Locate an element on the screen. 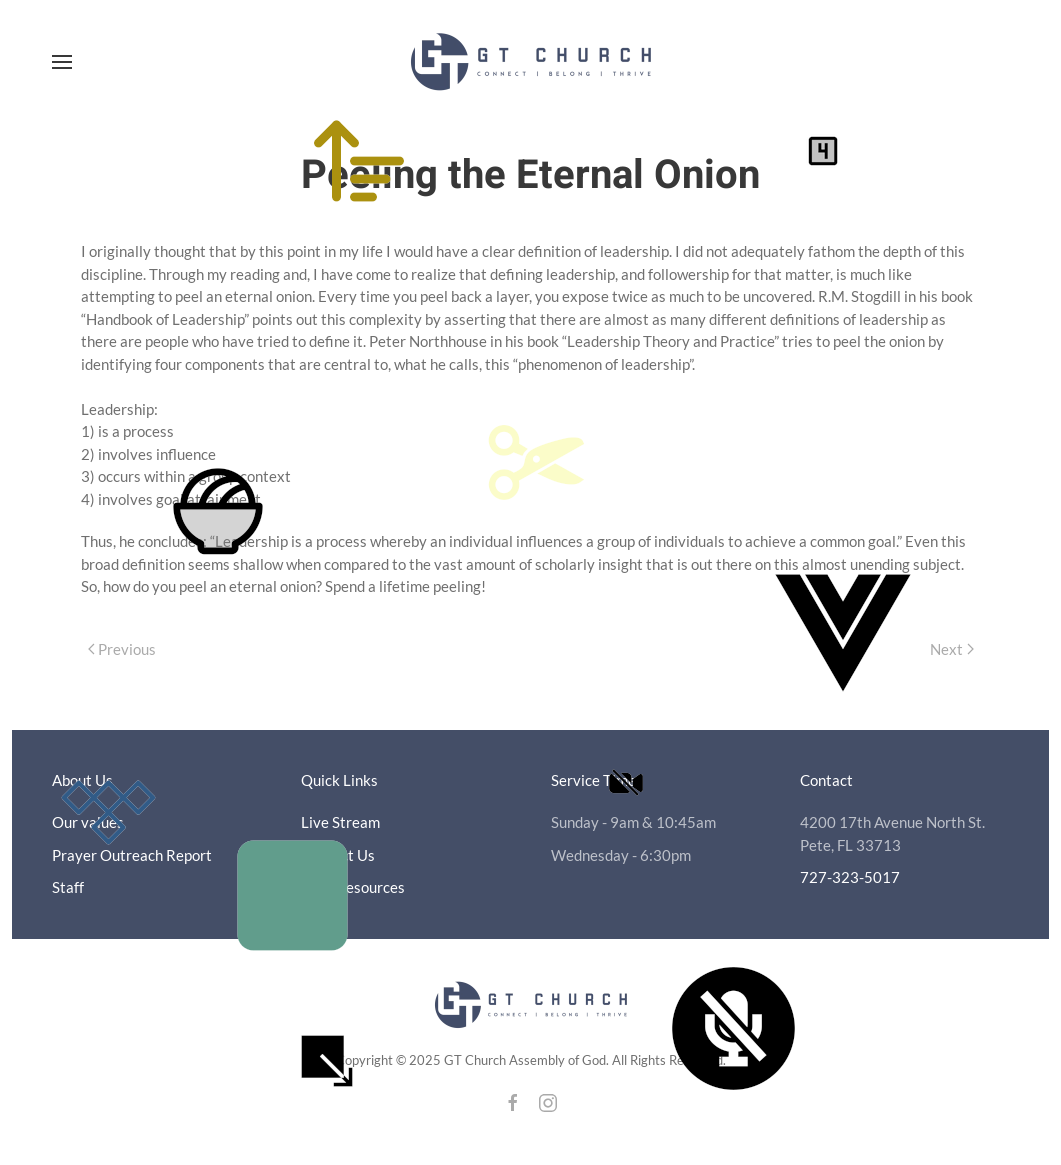 The image size is (1061, 1165). select image filter or effect number 4 is located at coordinates (823, 151).